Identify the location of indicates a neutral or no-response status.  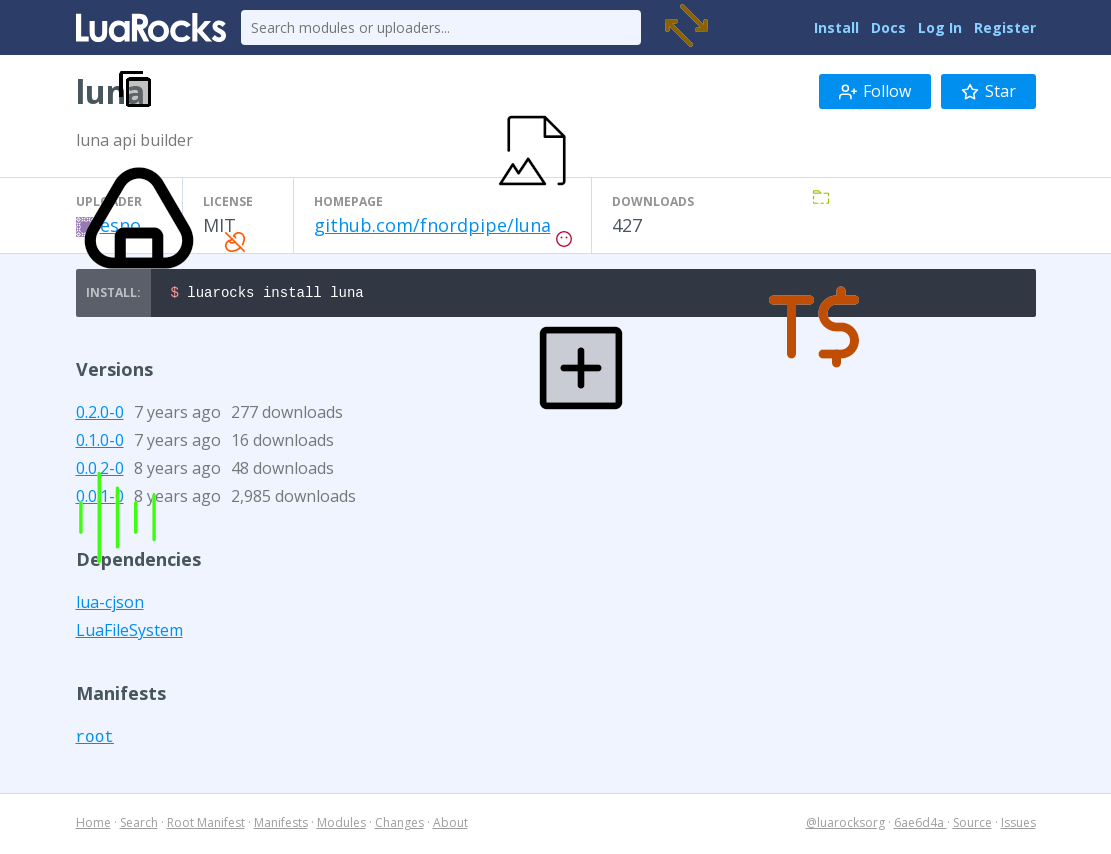
(564, 239).